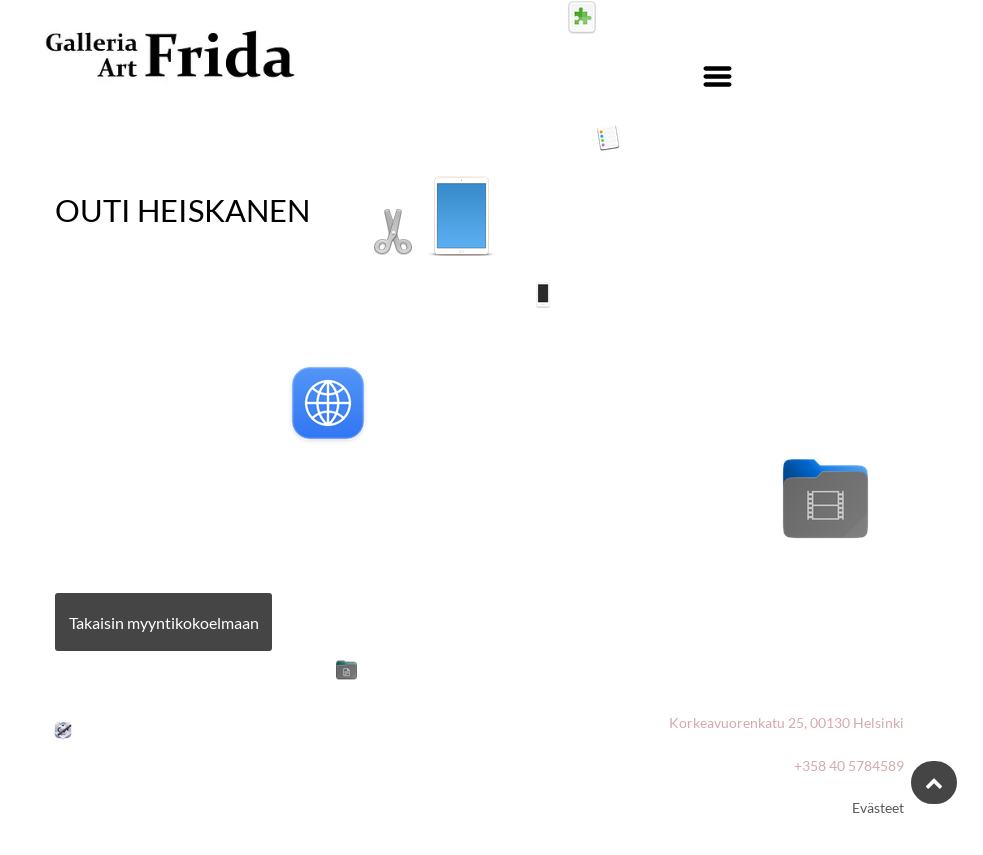 The width and height of the screenshot is (983, 855). I want to click on access language learning applications, so click(328, 403).